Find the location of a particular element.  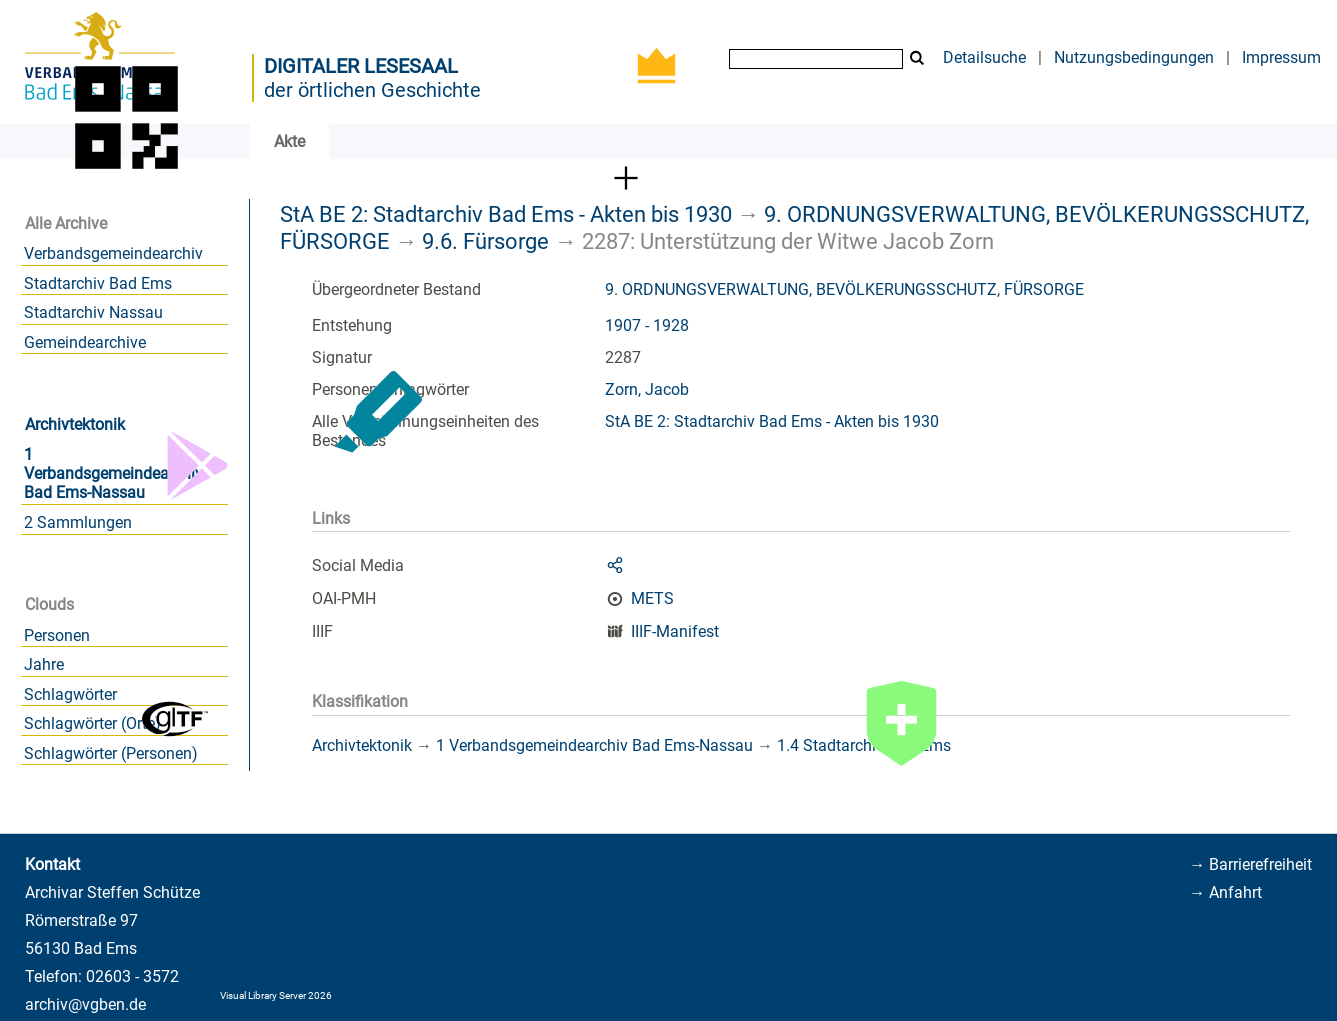

highlight or mark up text is located at coordinates (379, 413).